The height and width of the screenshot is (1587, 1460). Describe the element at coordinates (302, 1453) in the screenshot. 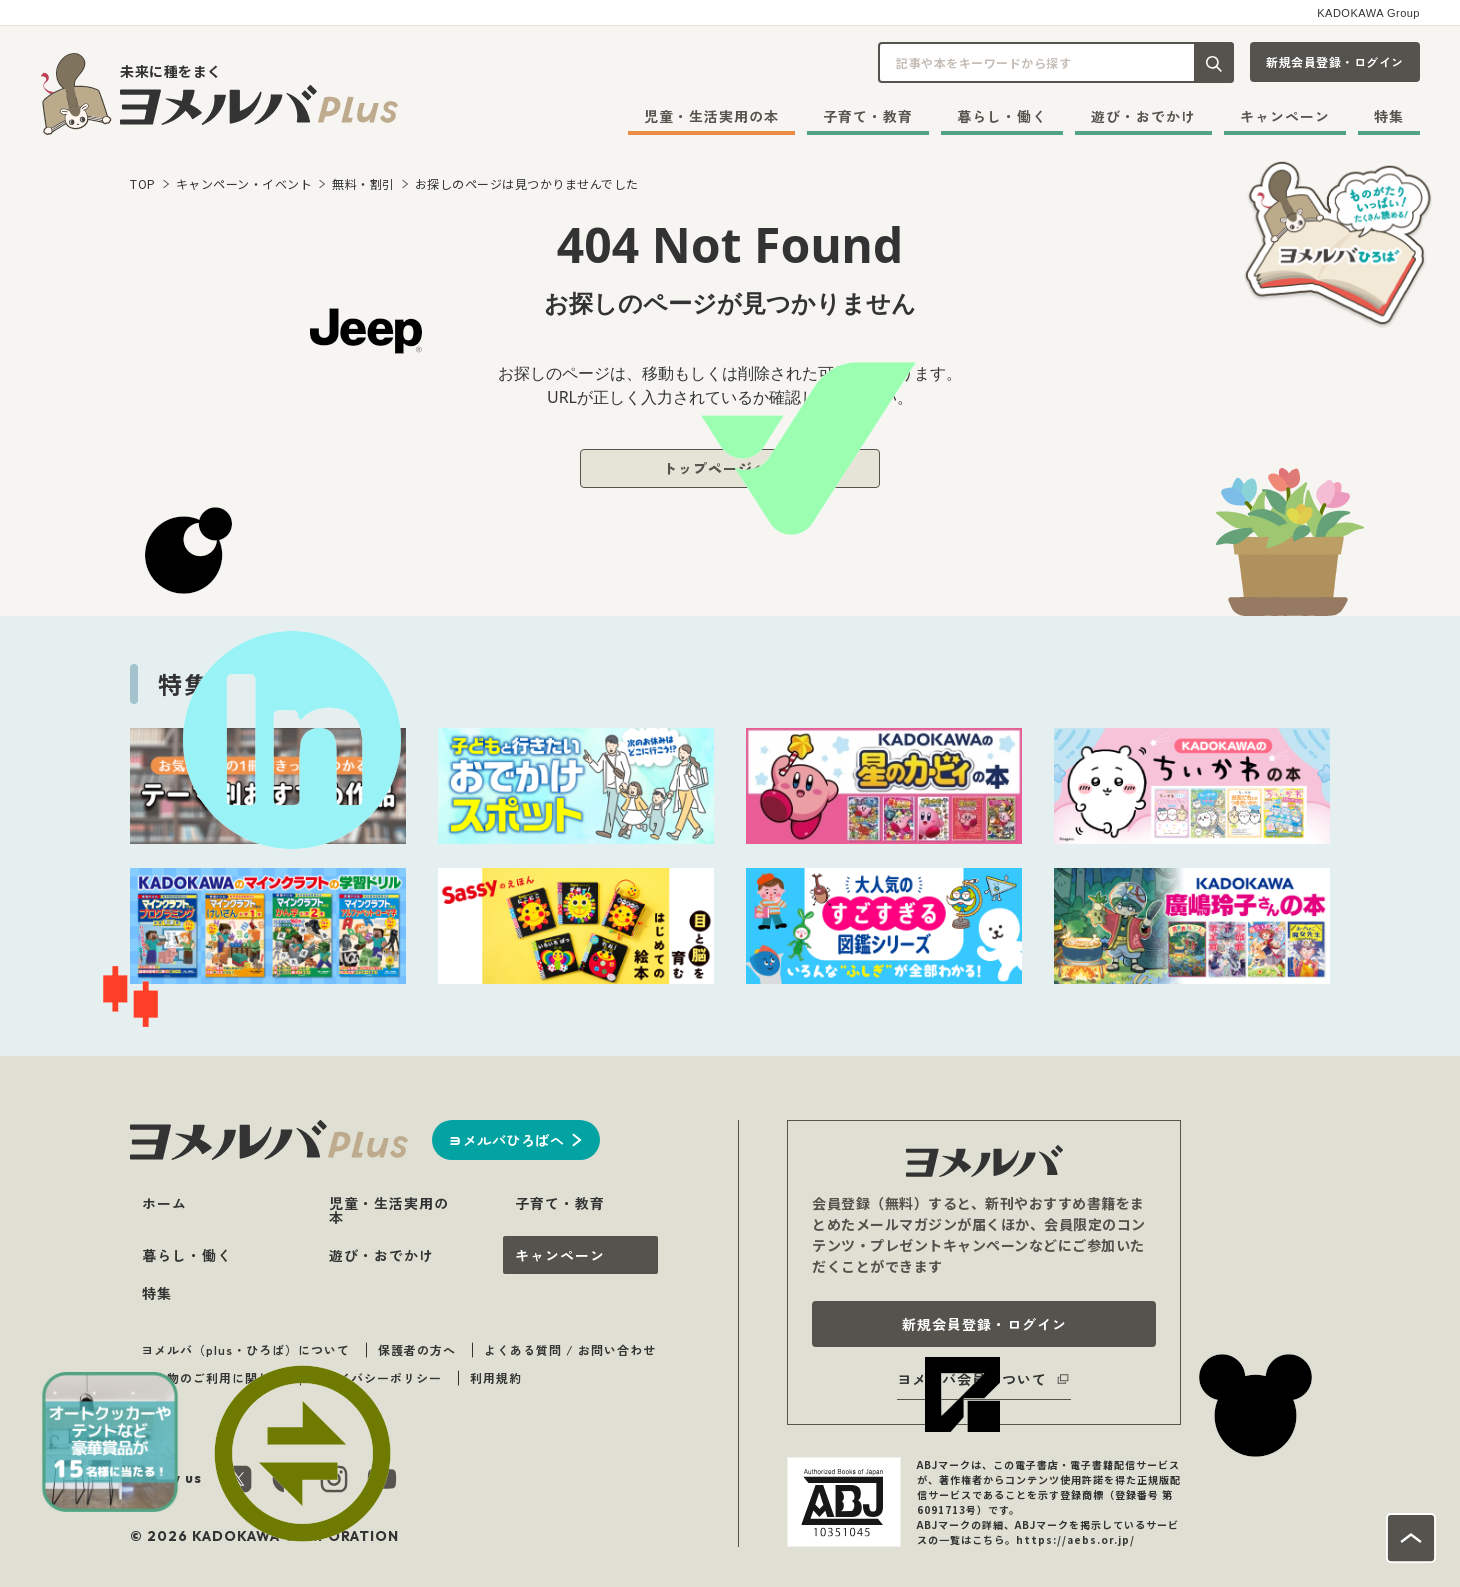

I see `exchange or convert currency` at that location.